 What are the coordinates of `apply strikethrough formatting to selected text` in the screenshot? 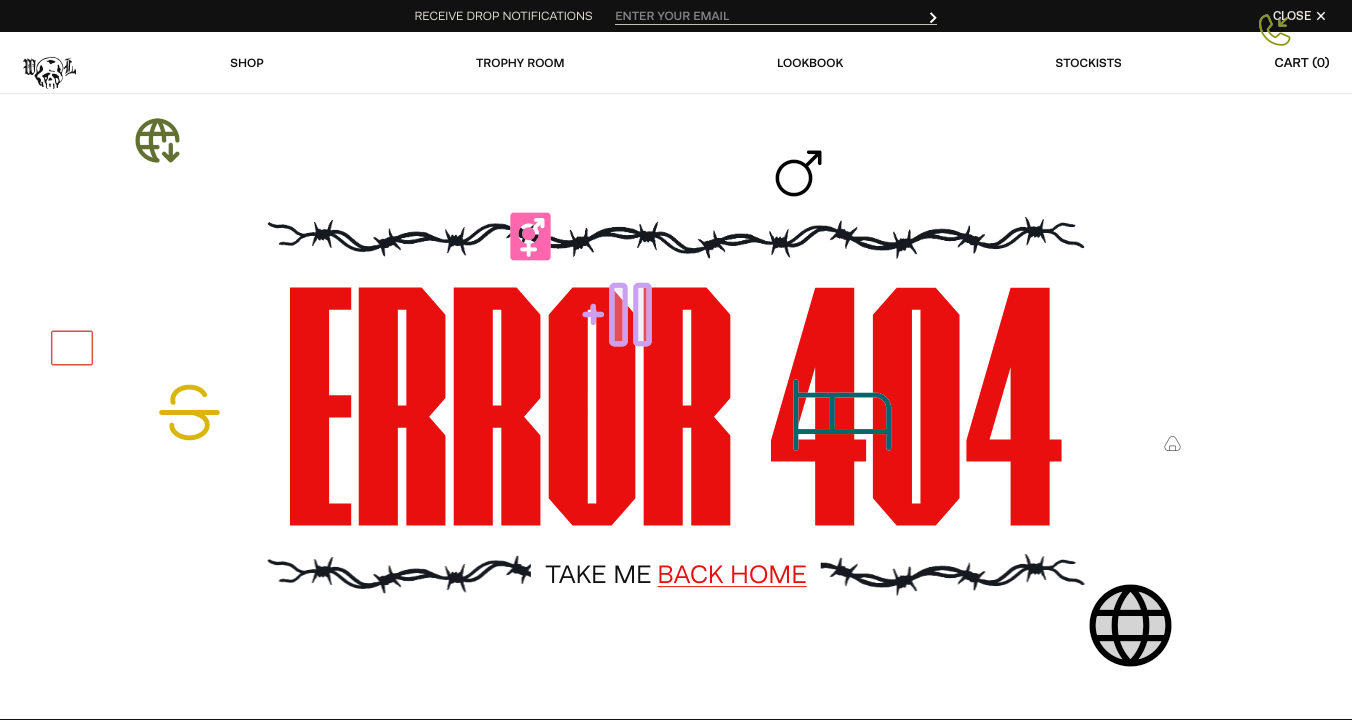 It's located at (189, 412).